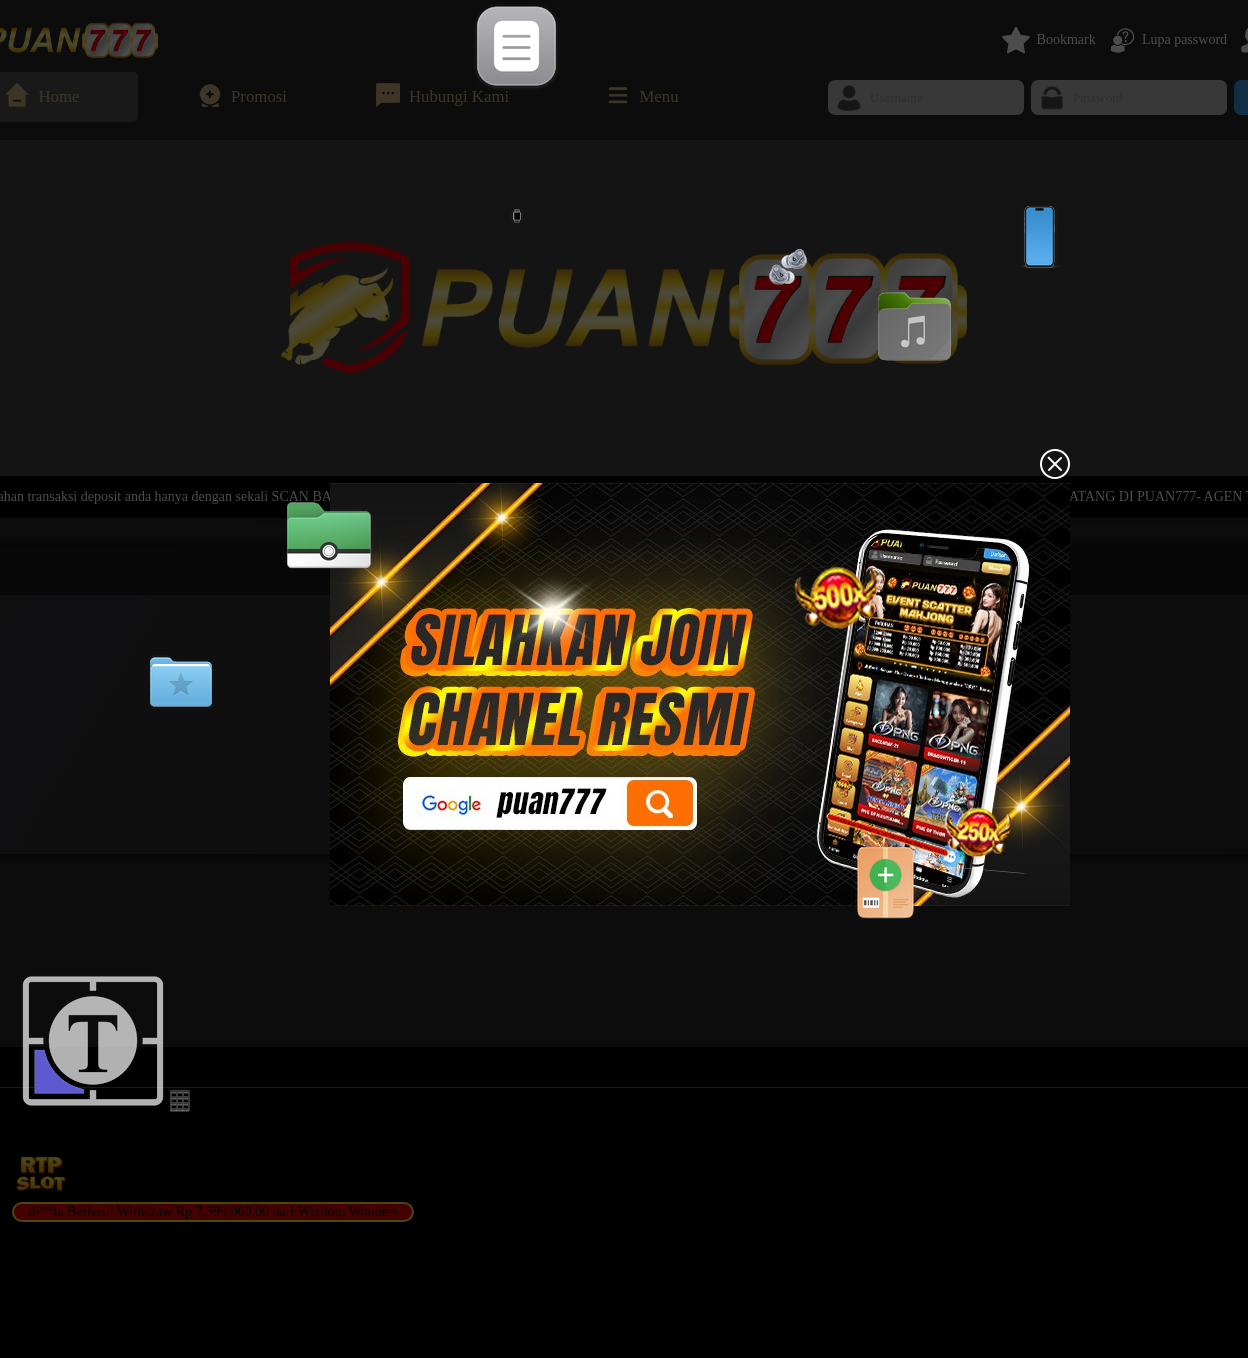 The width and height of the screenshot is (1248, 1358). I want to click on access text generator tools in iMovie, so click(93, 1041).